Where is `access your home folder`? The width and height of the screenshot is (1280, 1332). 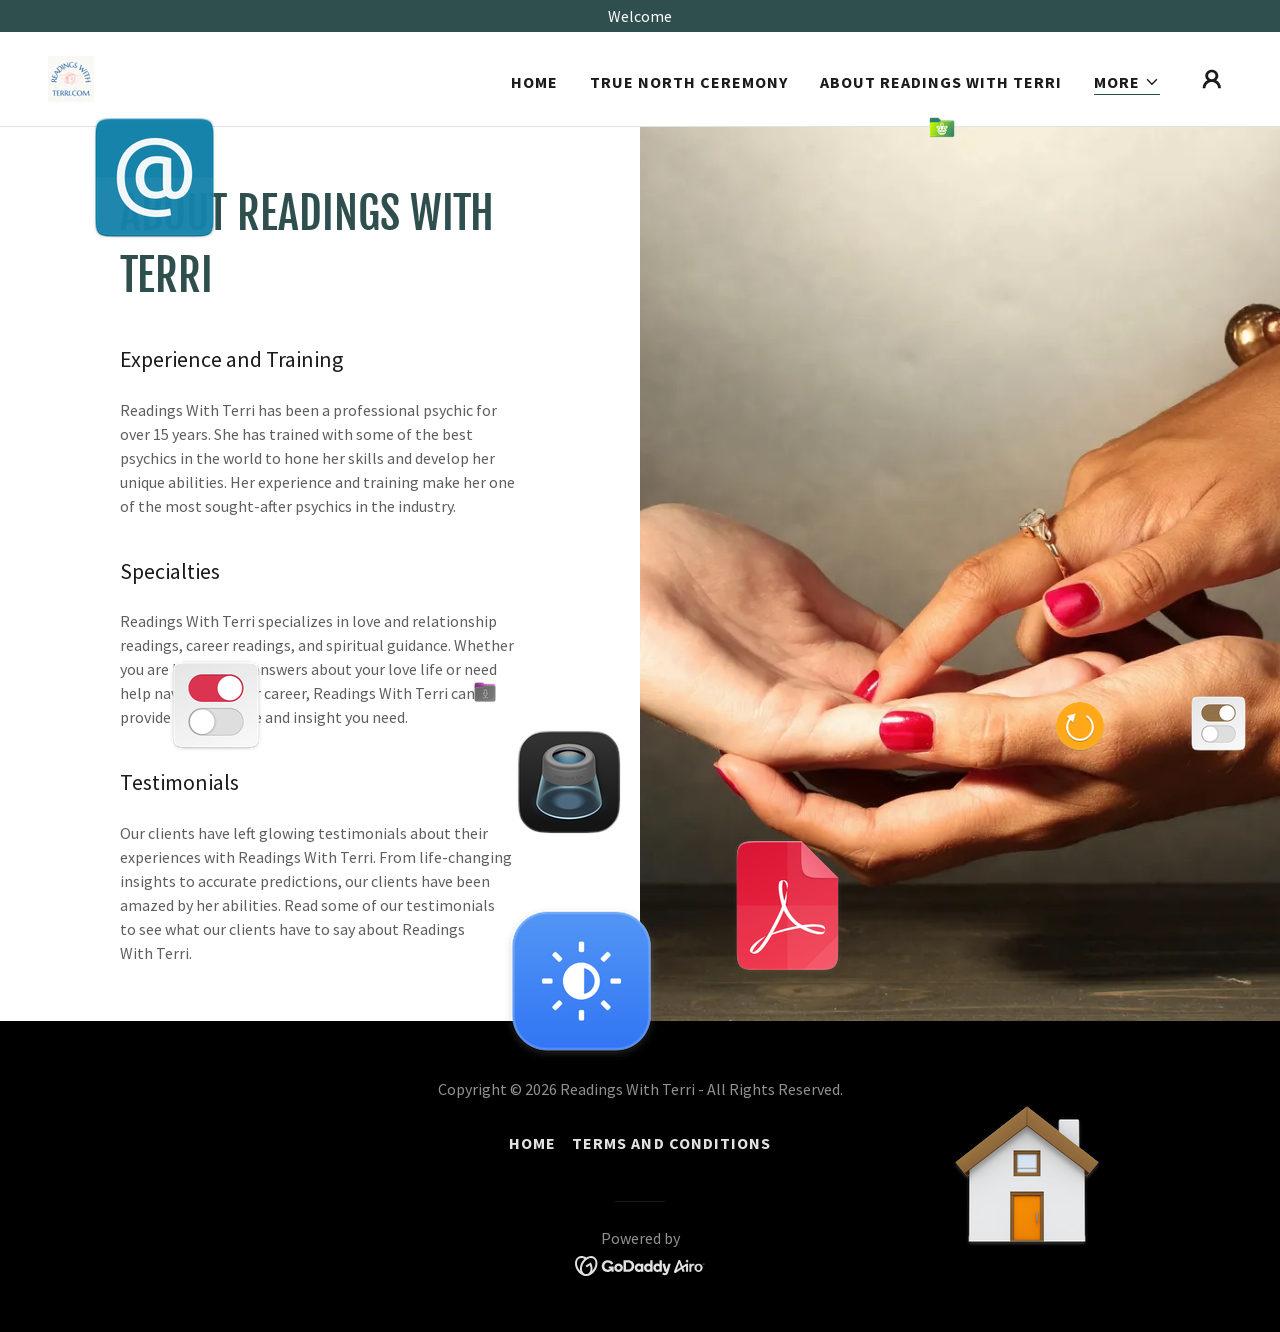 access your home folder is located at coordinates (1027, 1170).